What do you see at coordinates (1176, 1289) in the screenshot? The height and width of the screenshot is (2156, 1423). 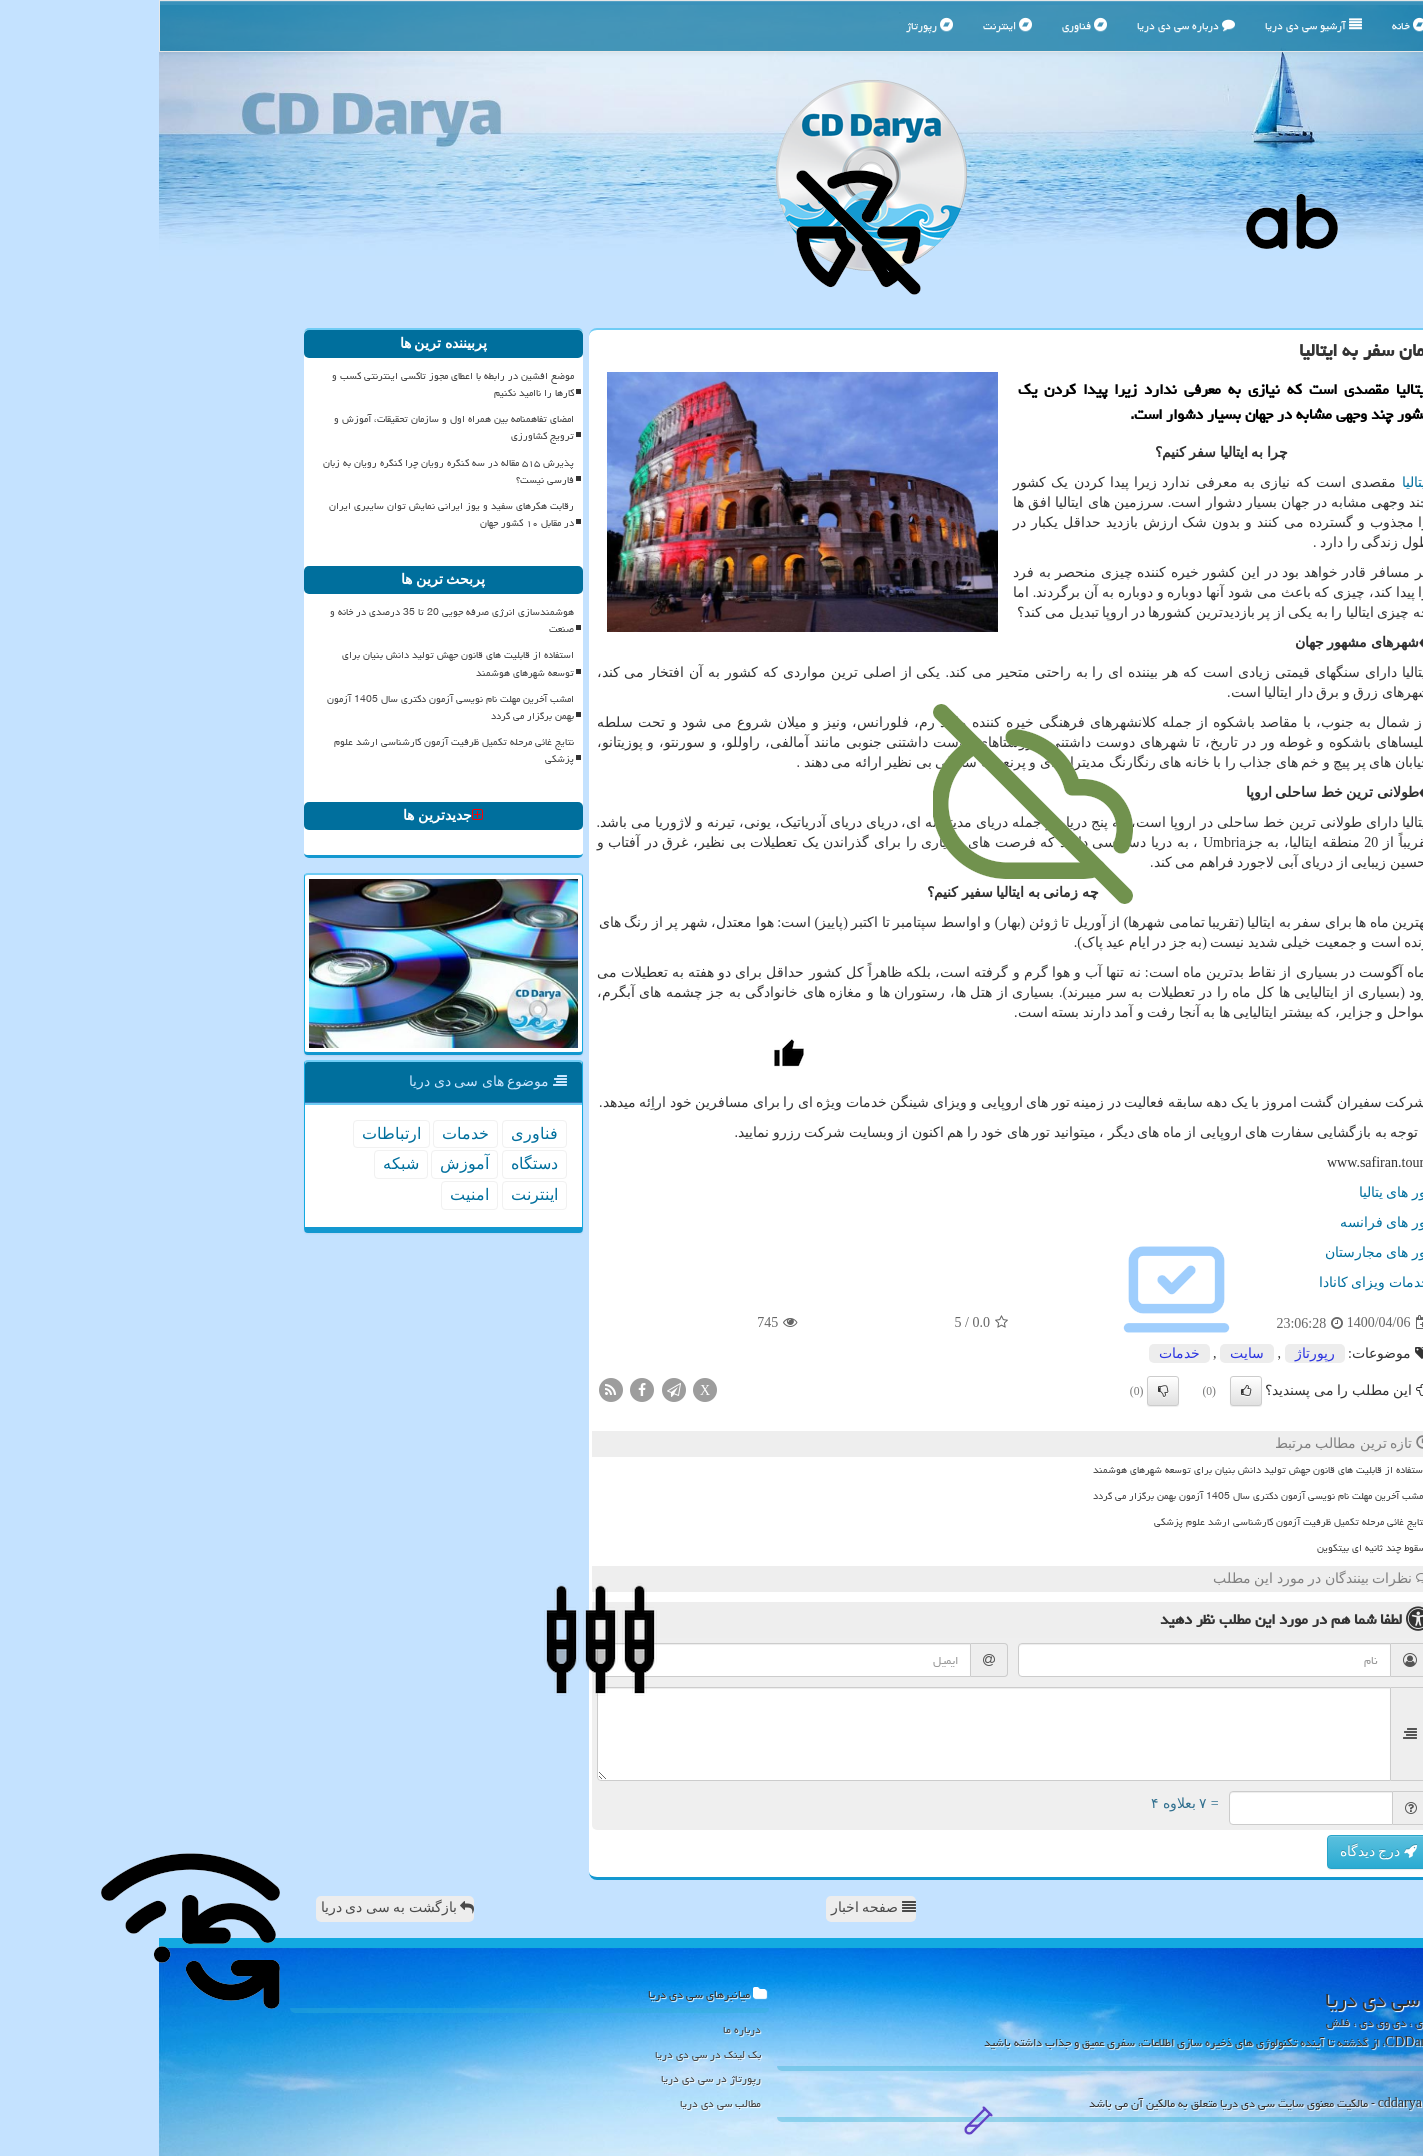 I see `device verification complete` at bounding box center [1176, 1289].